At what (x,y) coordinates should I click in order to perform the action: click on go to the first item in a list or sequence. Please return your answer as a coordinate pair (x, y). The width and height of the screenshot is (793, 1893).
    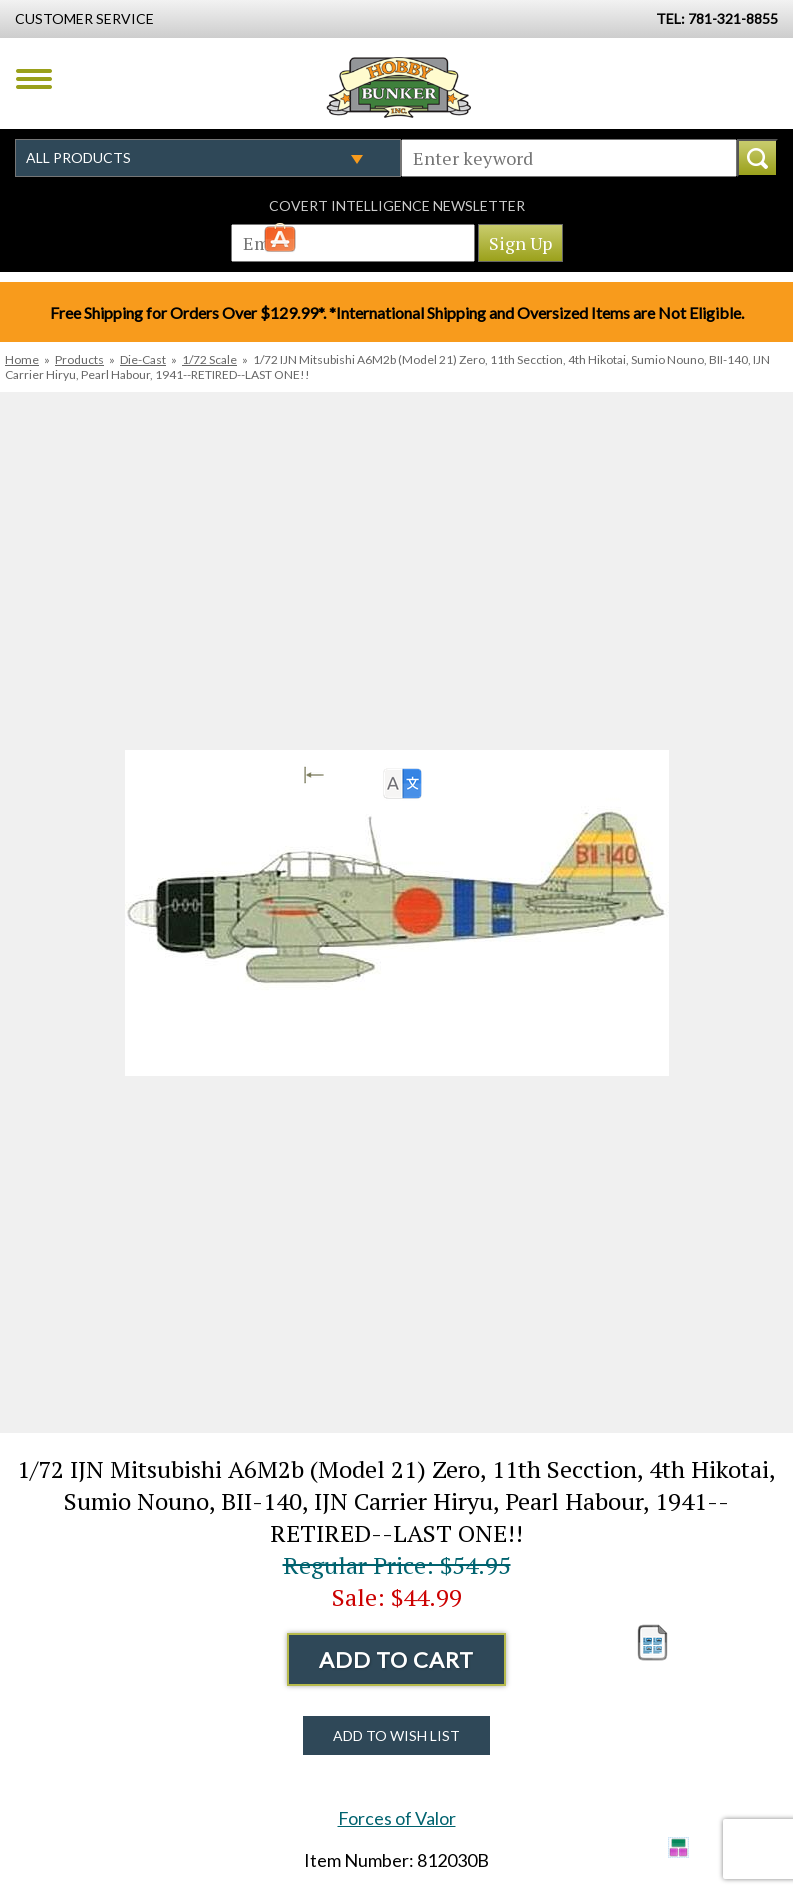
    Looking at the image, I should click on (314, 775).